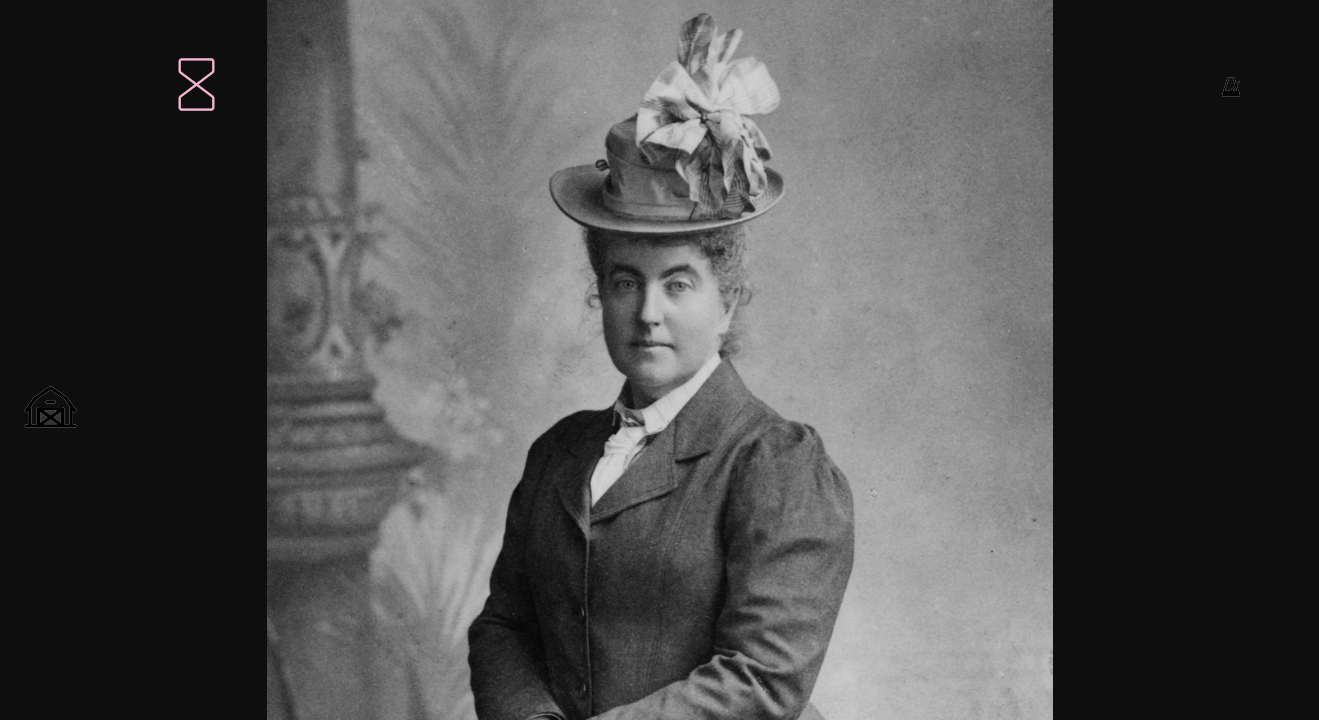  What do you see at coordinates (1231, 87) in the screenshot?
I see `adjust tempo or timing settings` at bounding box center [1231, 87].